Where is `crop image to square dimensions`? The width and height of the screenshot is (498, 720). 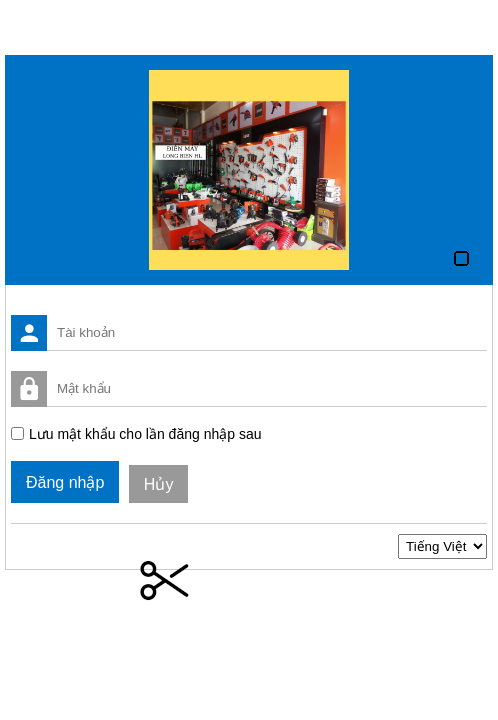 crop image to square dimensions is located at coordinates (461, 258).